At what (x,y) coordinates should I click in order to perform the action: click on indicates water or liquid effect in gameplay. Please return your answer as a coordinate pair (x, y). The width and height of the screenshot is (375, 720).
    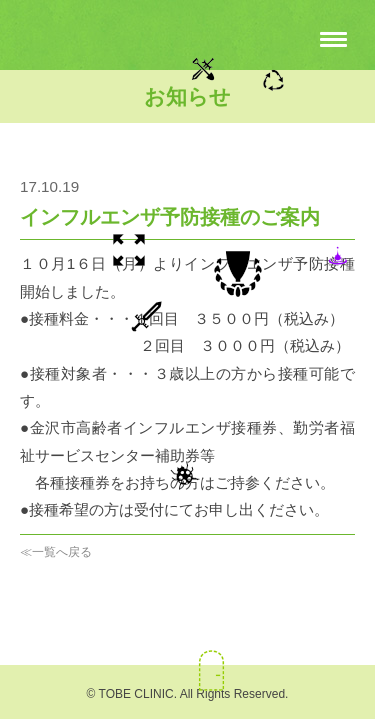
    Looking at the image, I should click on (338, 256).